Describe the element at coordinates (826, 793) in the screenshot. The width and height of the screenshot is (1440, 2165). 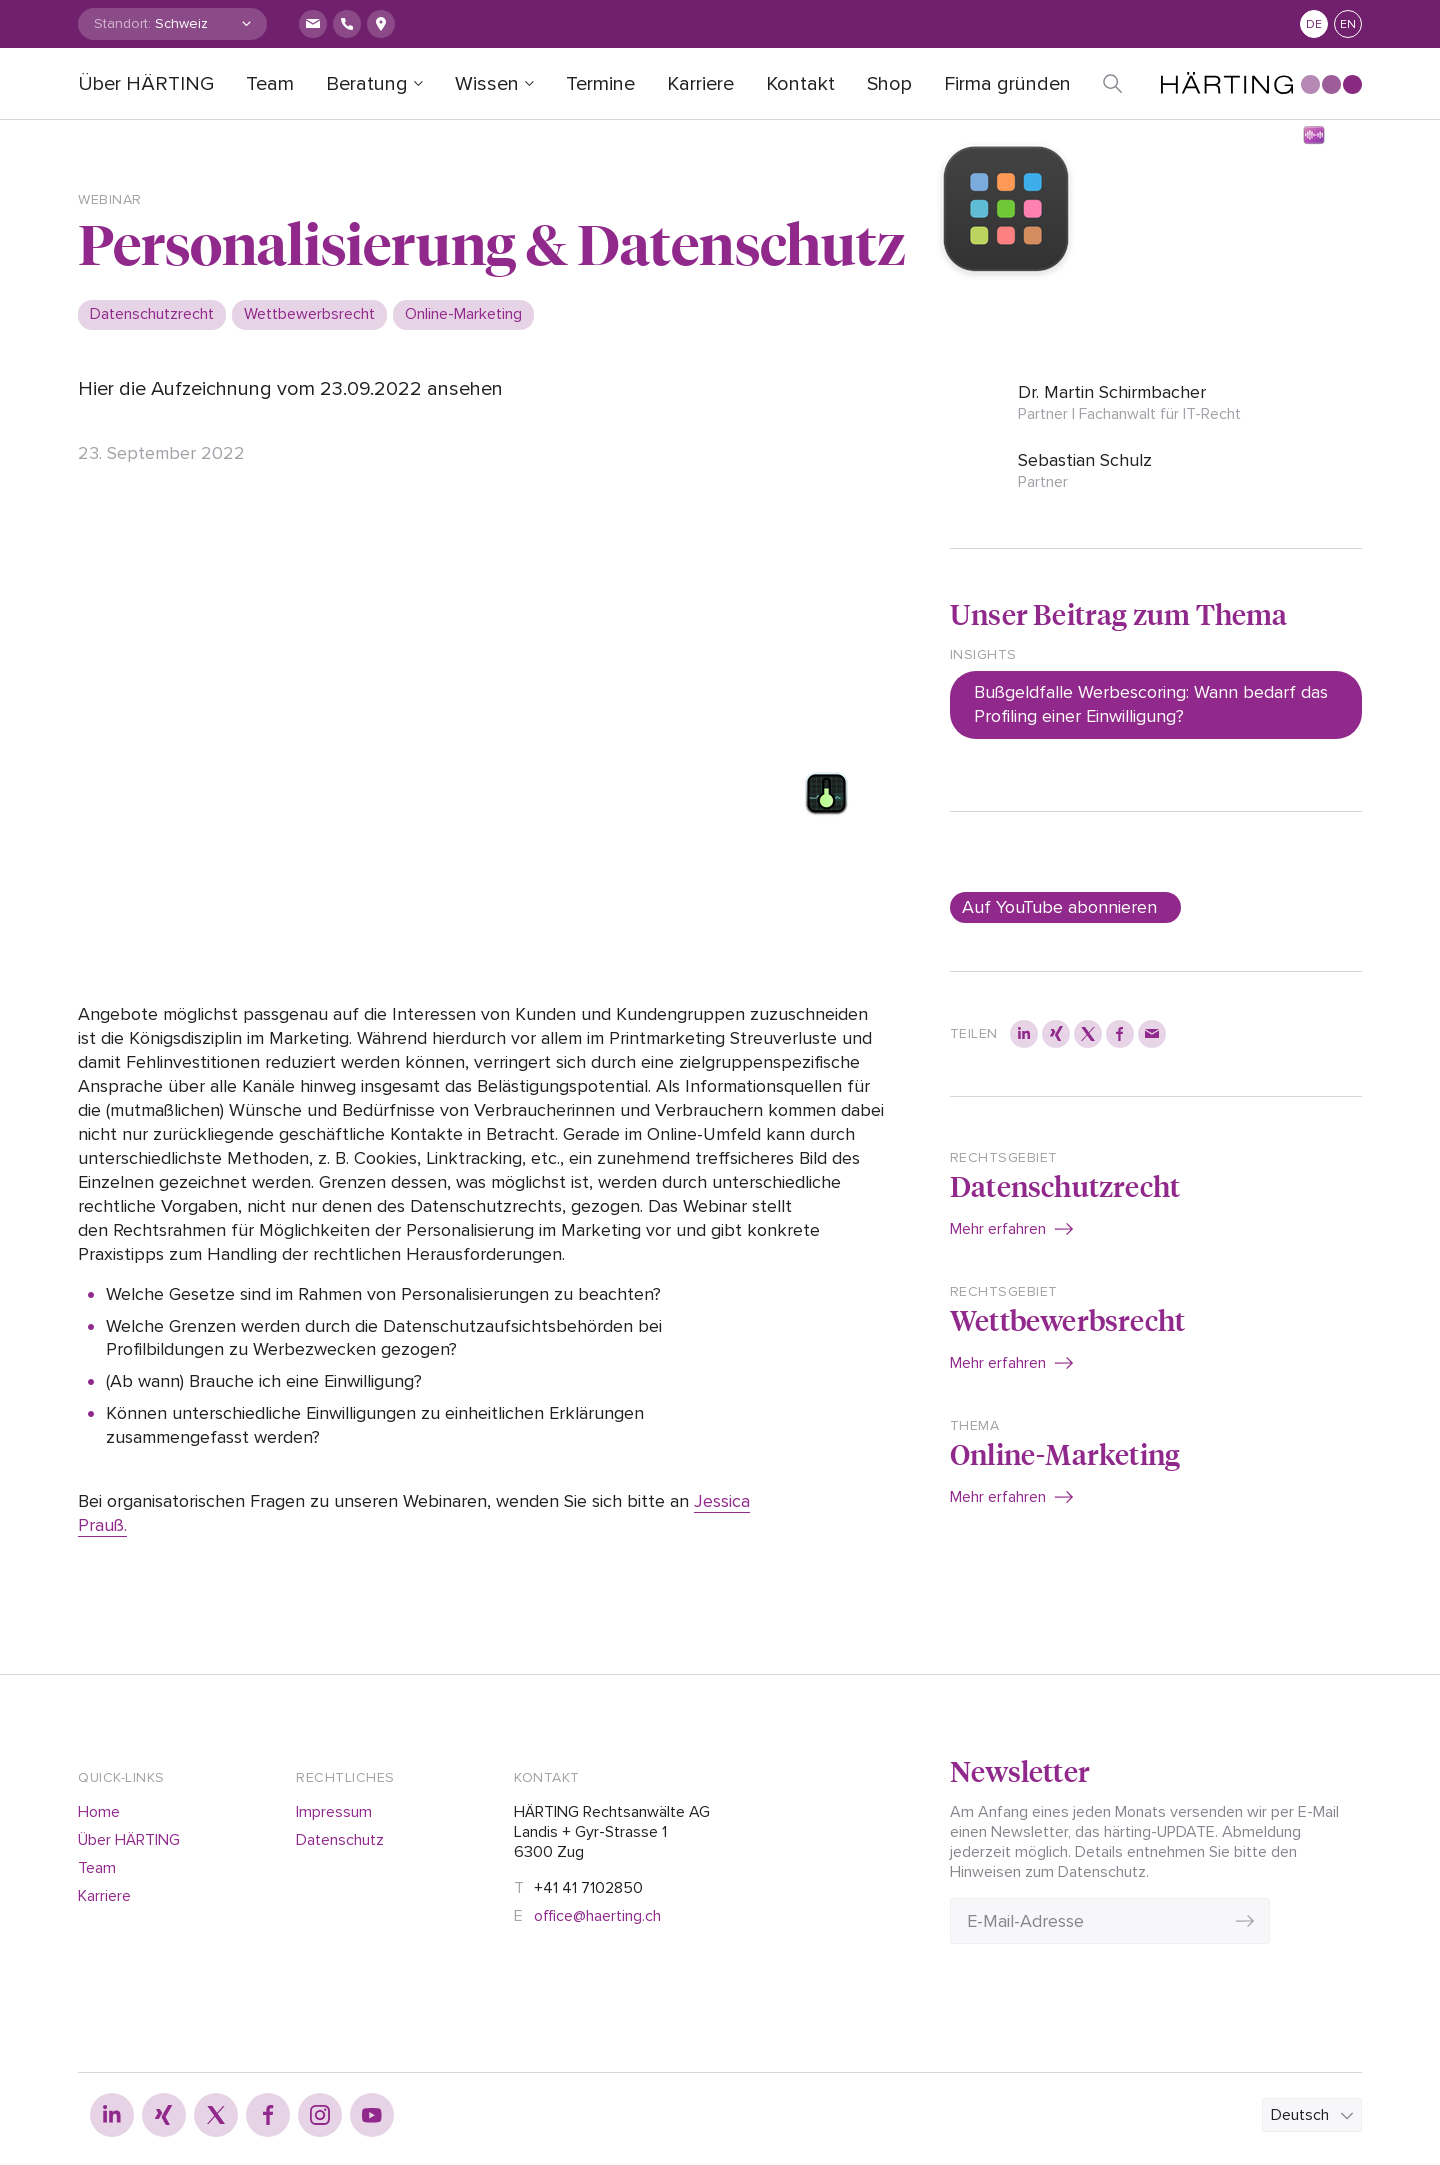
I see `open thermal monitor app` at that location.